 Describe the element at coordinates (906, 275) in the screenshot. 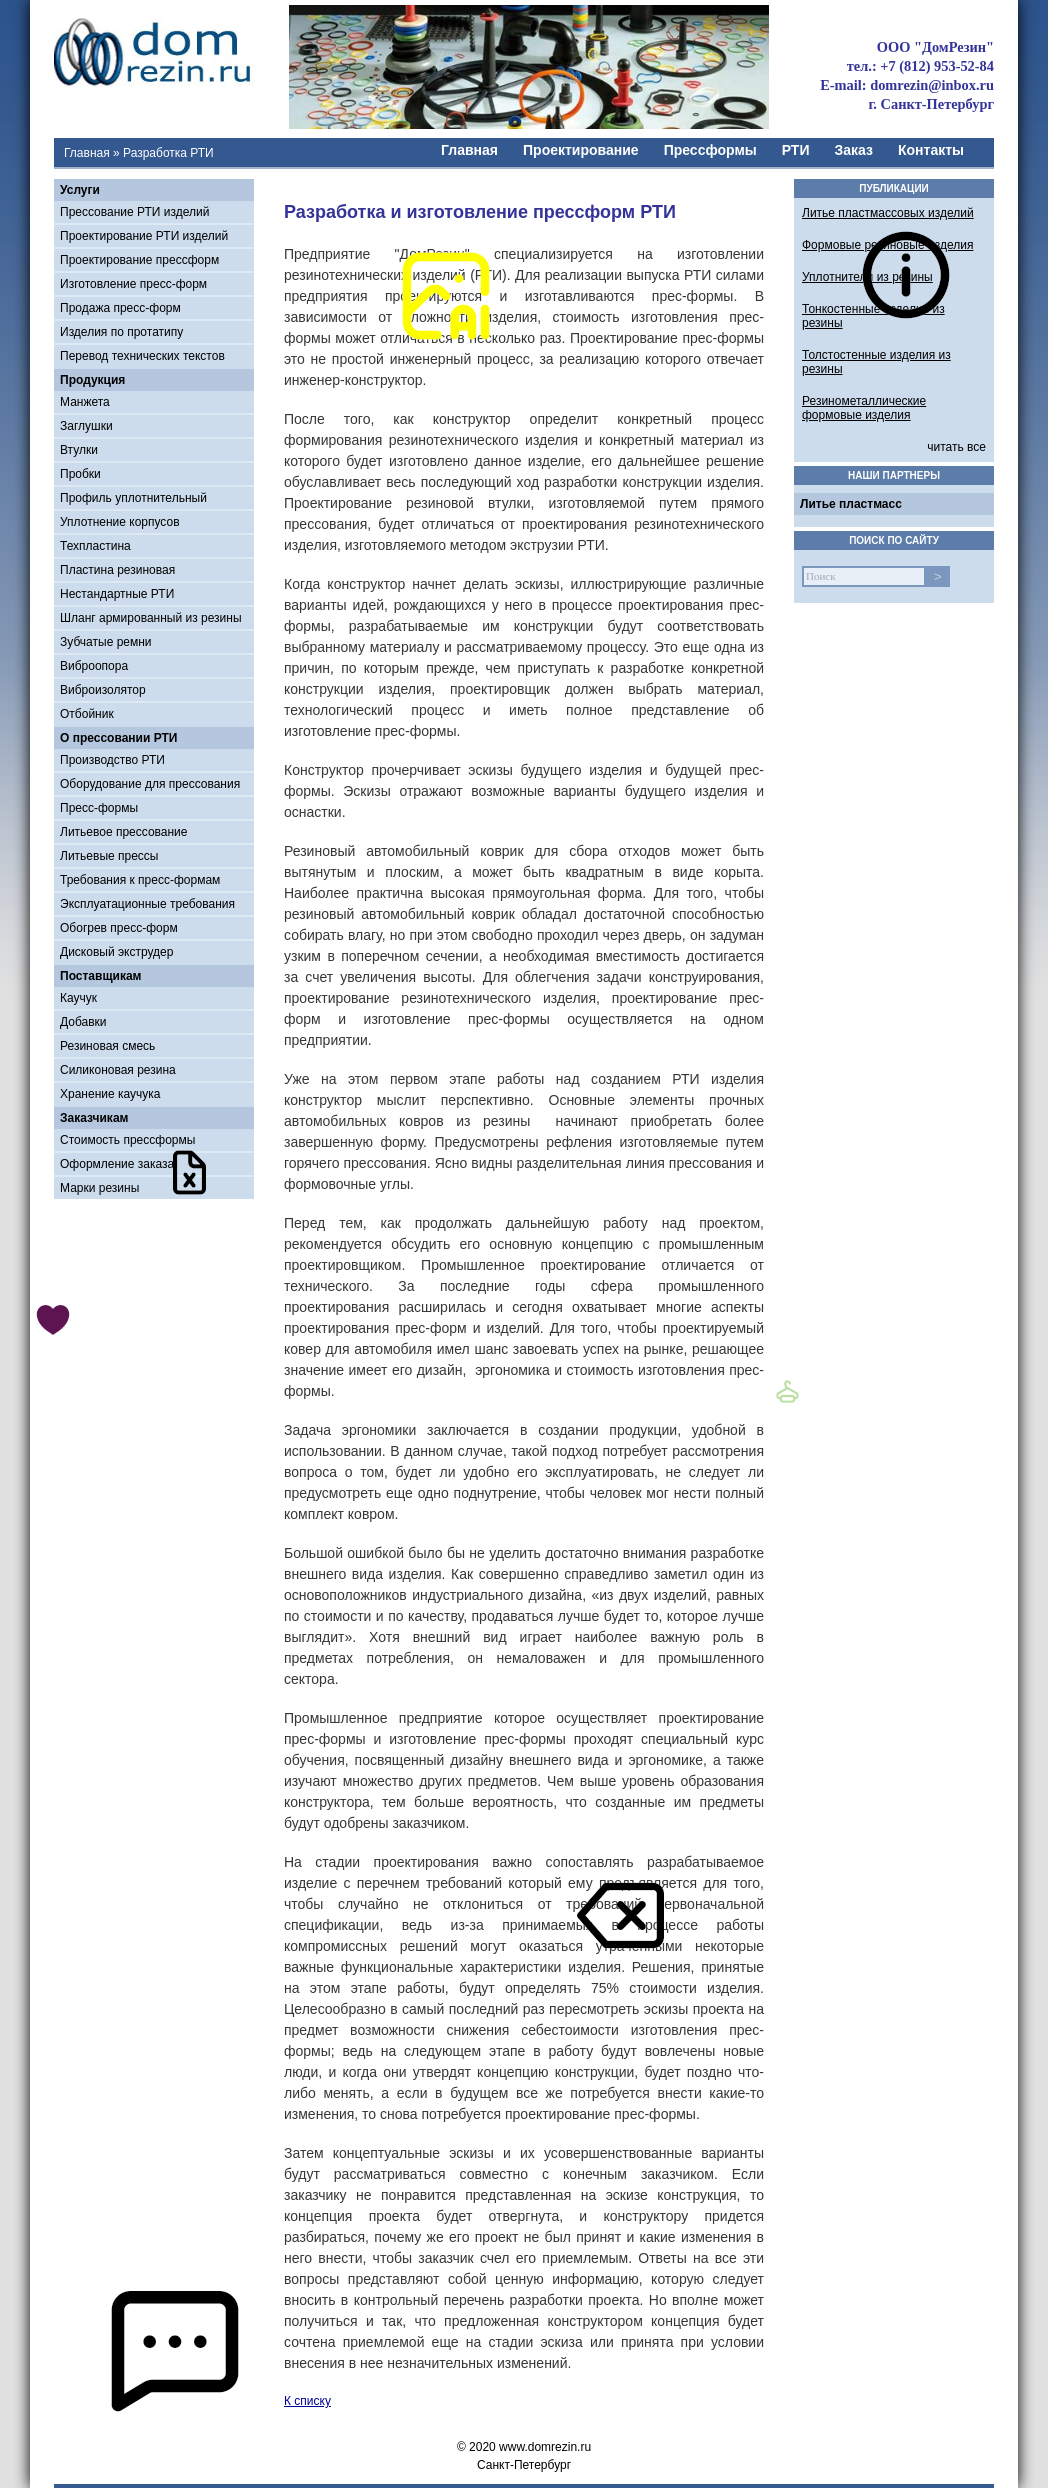

I see `view more information` at that location.